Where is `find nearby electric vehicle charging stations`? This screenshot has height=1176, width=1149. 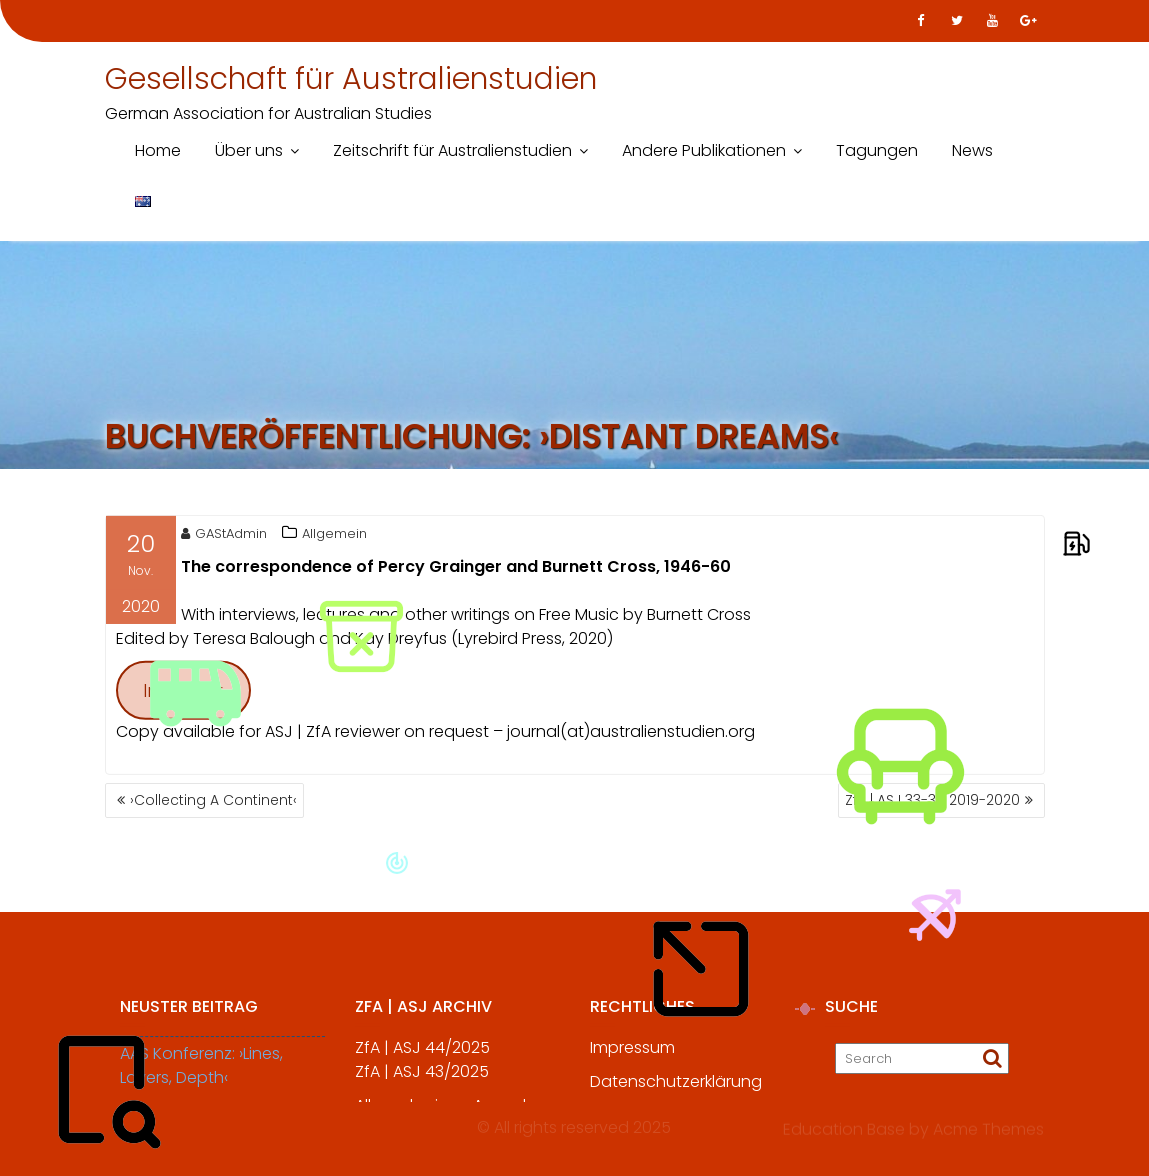
find nearby electric vehicle charging stations is located at coordinates (1076, 543).